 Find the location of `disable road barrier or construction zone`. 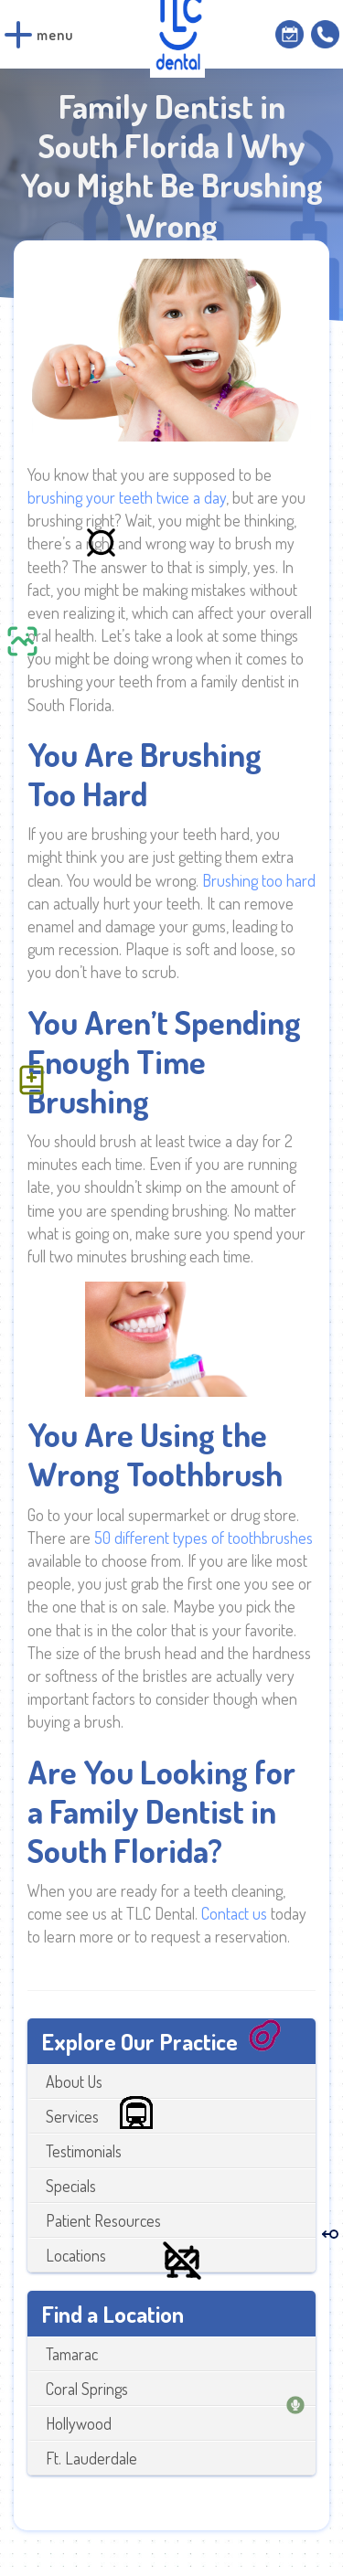

disable road barrier or construction zone is located at coordinates (182, 2261).